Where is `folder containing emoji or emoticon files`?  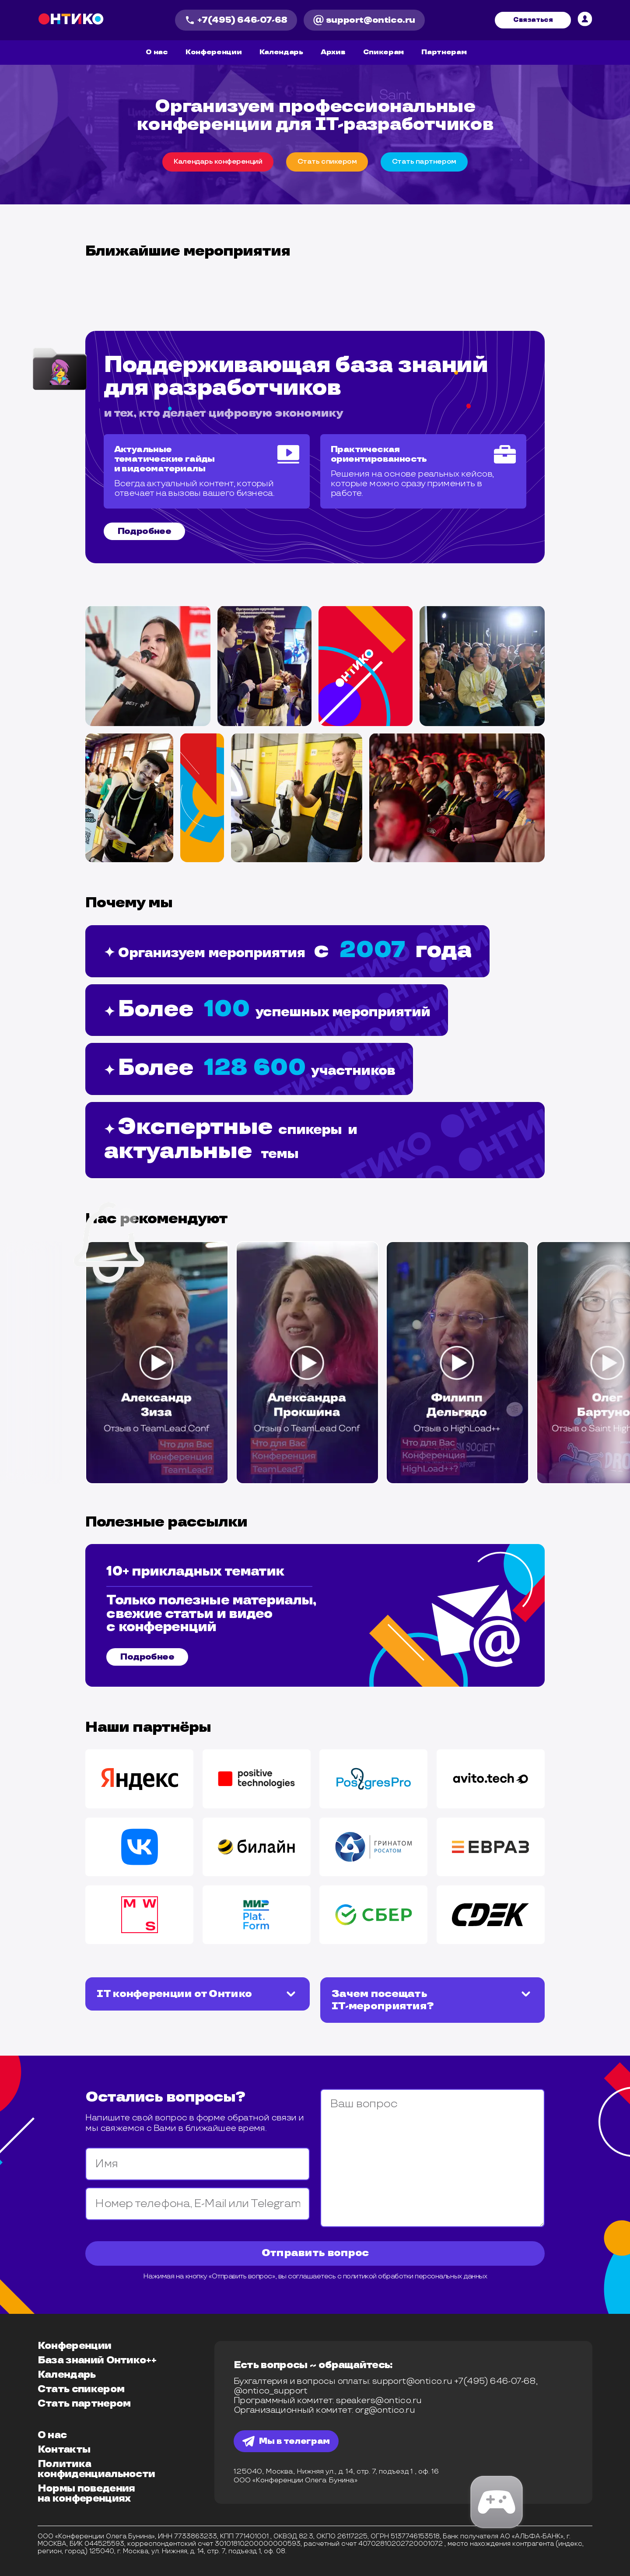
folder containing emoji or emoticon files is located at coordinates (60, 370).